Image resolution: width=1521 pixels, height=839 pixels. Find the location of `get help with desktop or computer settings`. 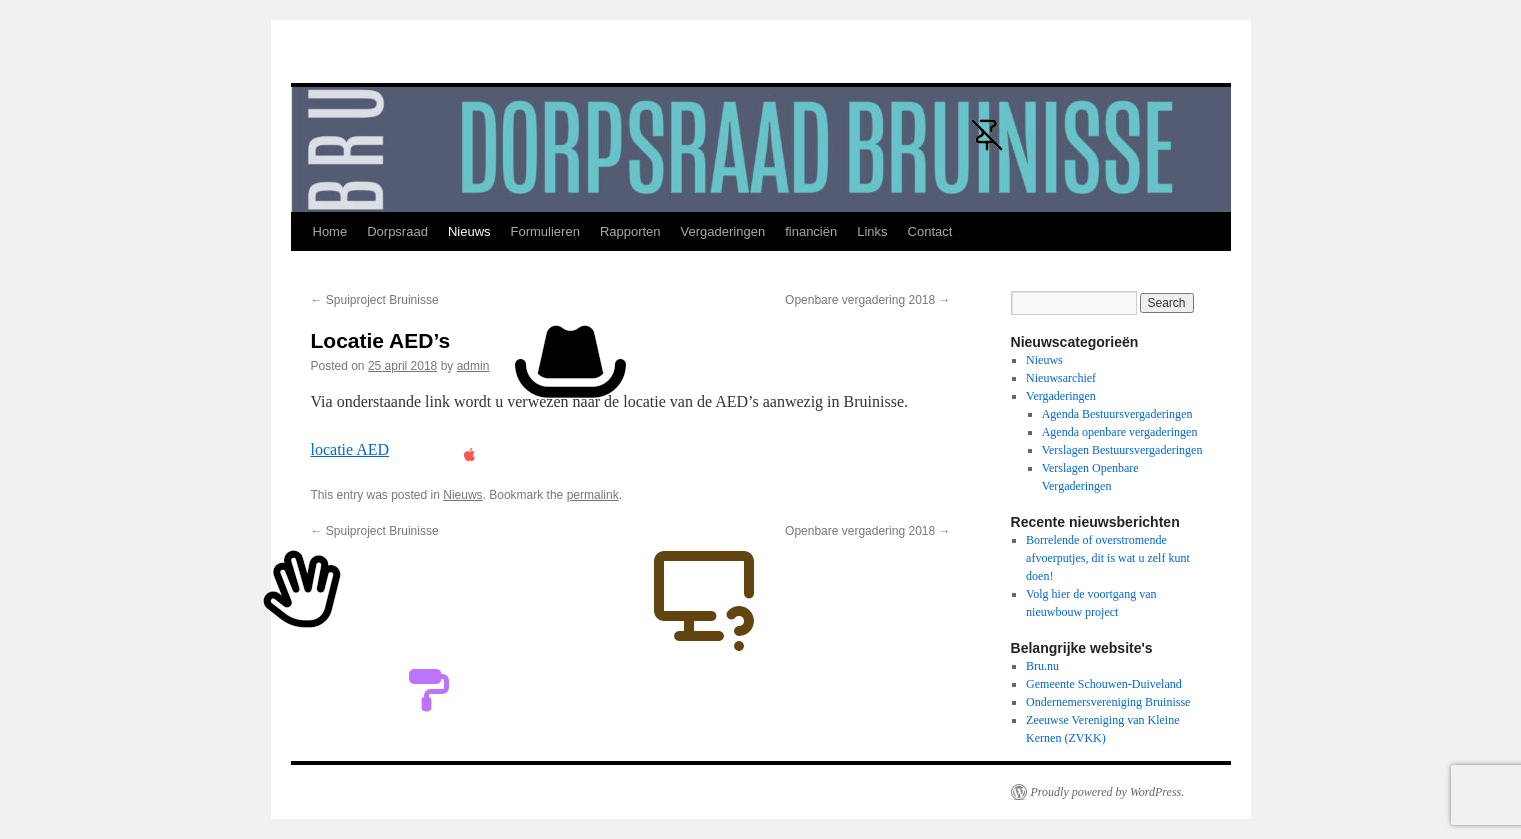

get help with desktop or computer settings is located at coordinates (704, 596).